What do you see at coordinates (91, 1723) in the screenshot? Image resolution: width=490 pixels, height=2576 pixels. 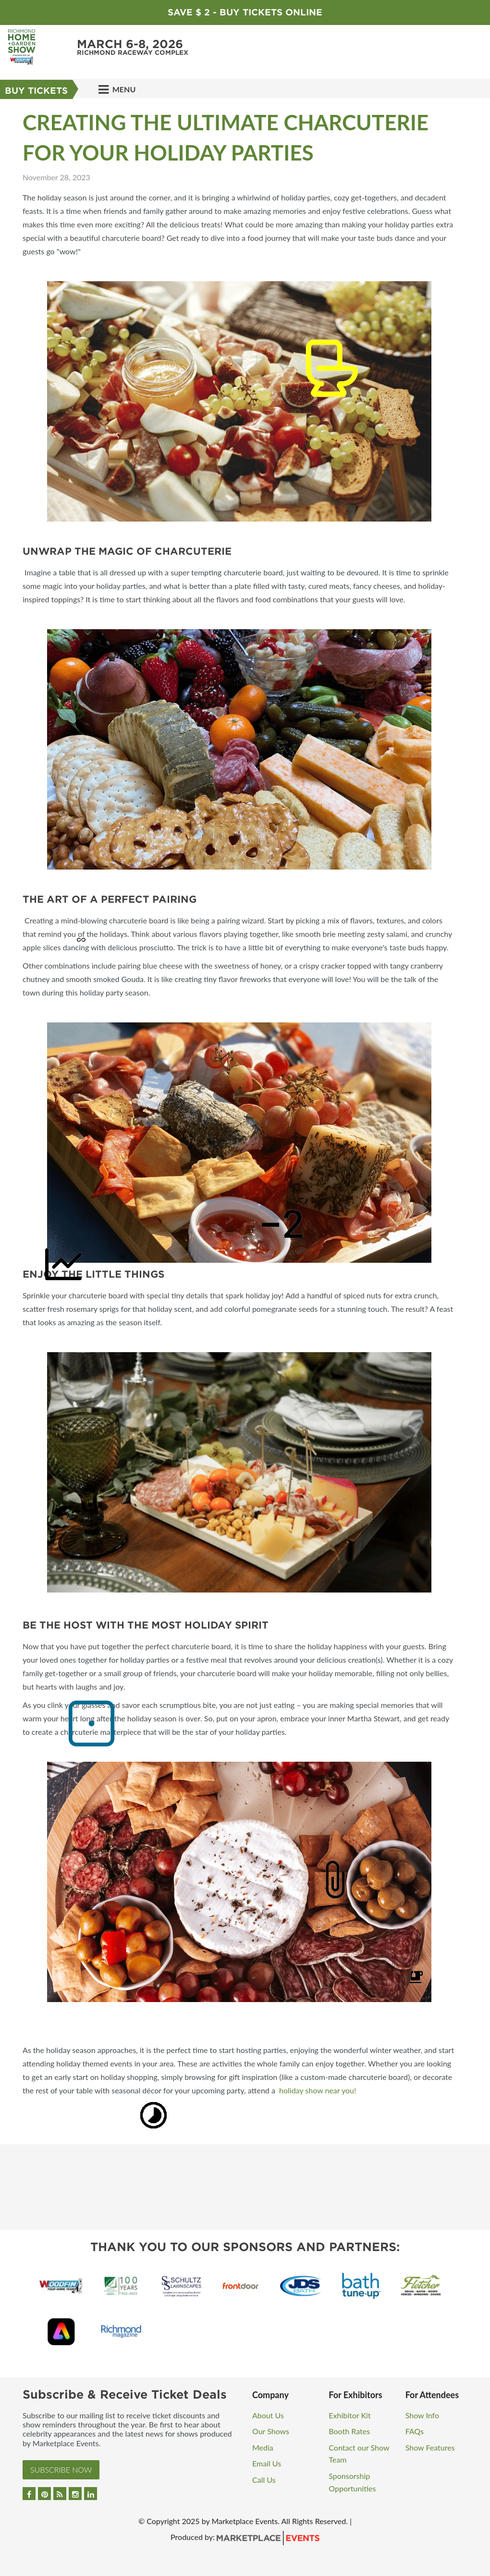 I see `indicates a random selection or dice roll result of one` at bounding box center [91, 1723].